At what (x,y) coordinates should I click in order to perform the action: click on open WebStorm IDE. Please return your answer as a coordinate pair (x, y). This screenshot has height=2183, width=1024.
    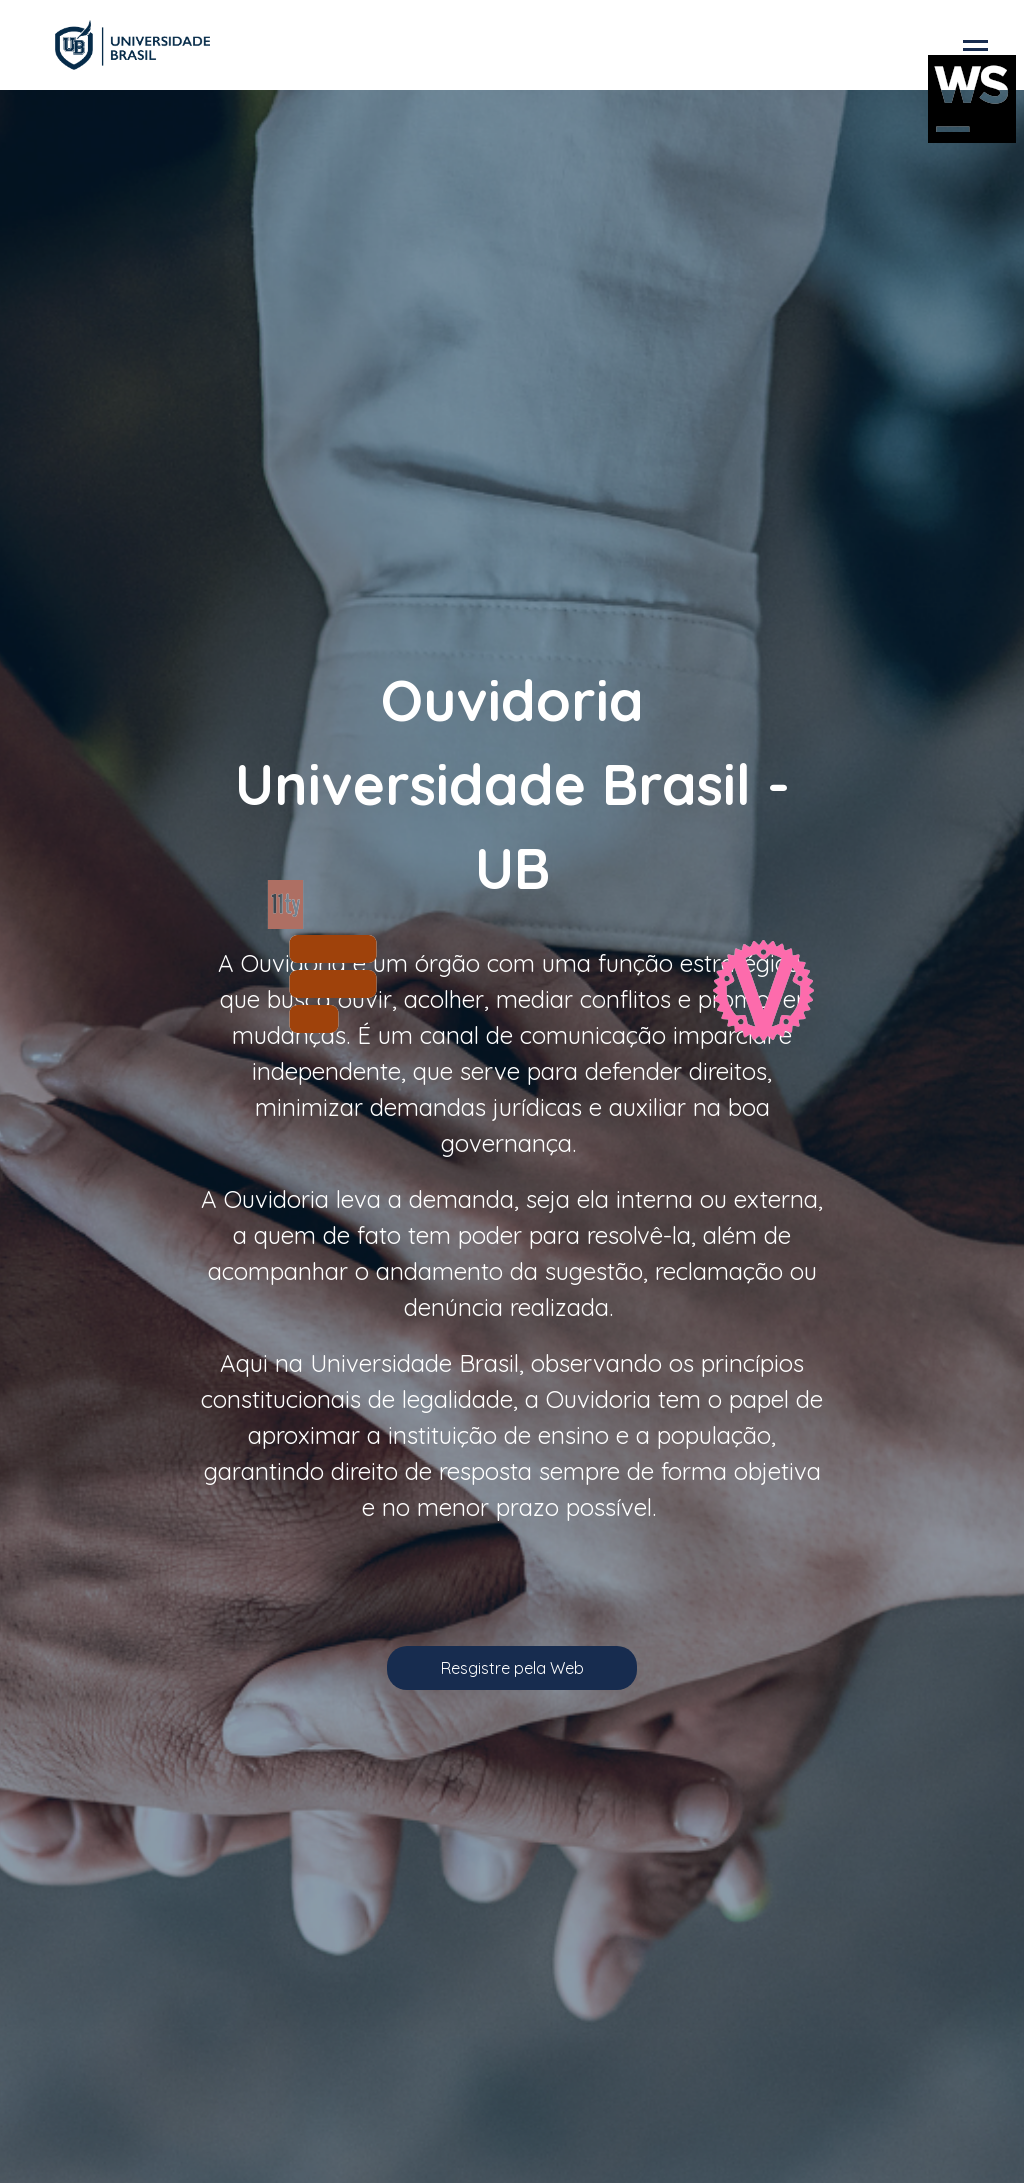
    Looking at the image, I should click on (972, 99).